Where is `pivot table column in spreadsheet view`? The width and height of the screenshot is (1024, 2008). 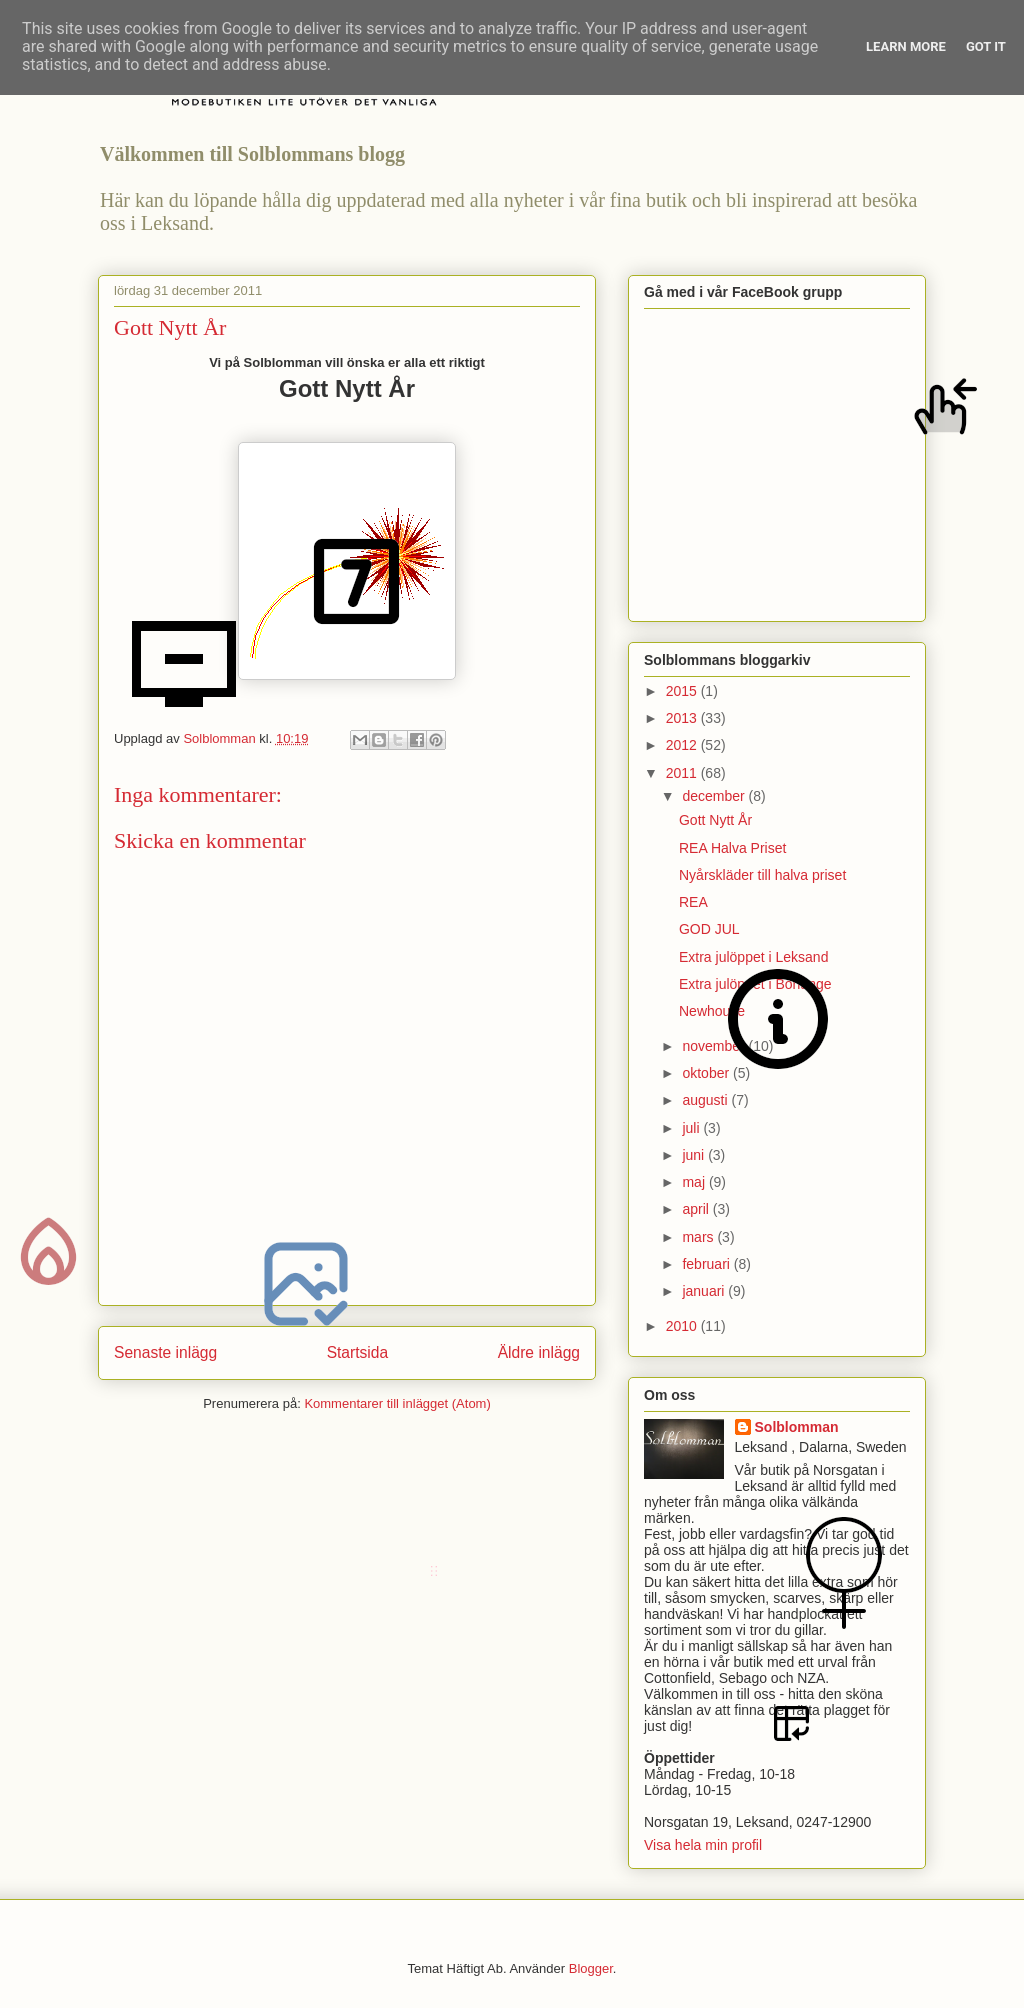
pivot table column in spreadsheet view is located at coordinates (791, 1723).